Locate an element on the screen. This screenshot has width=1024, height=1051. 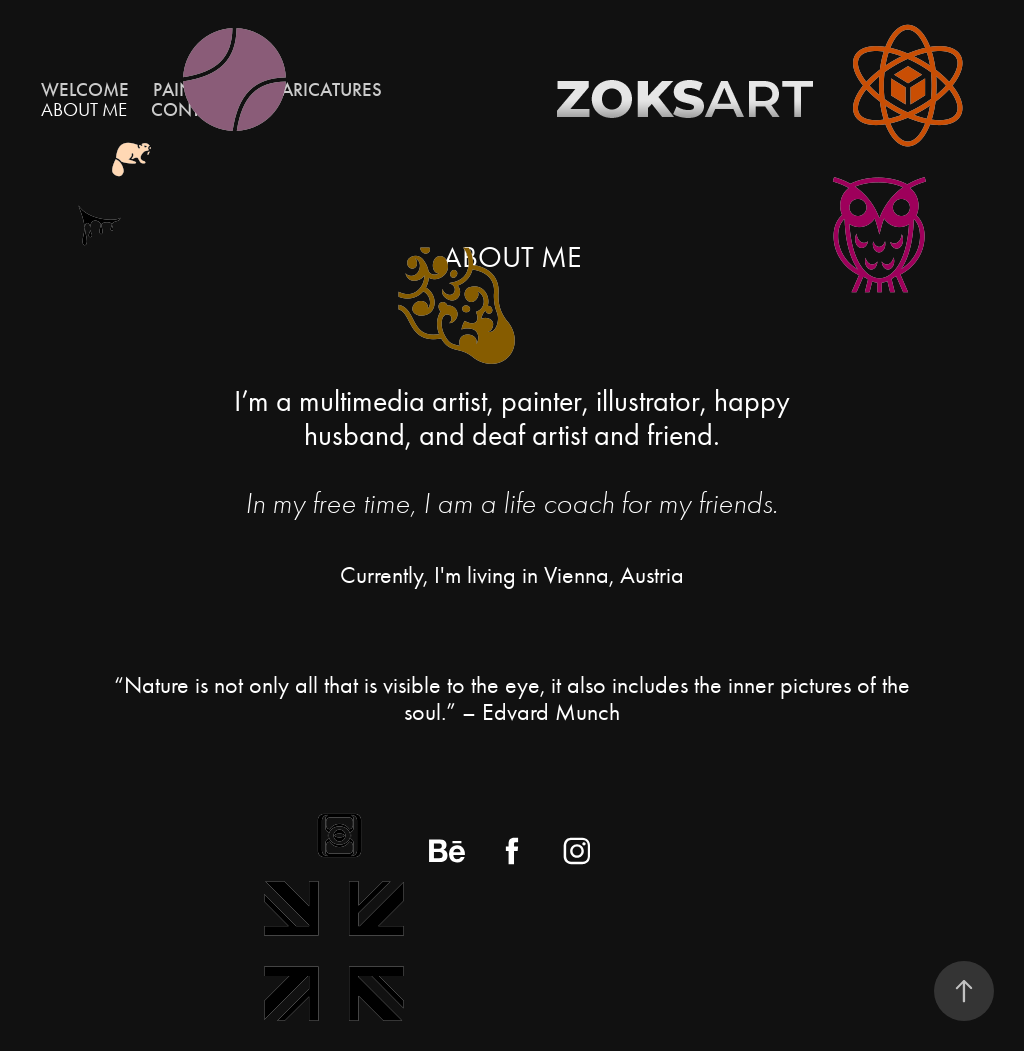
indicates bleeding or wound status effect in a game is located at coordinates (99, 224).